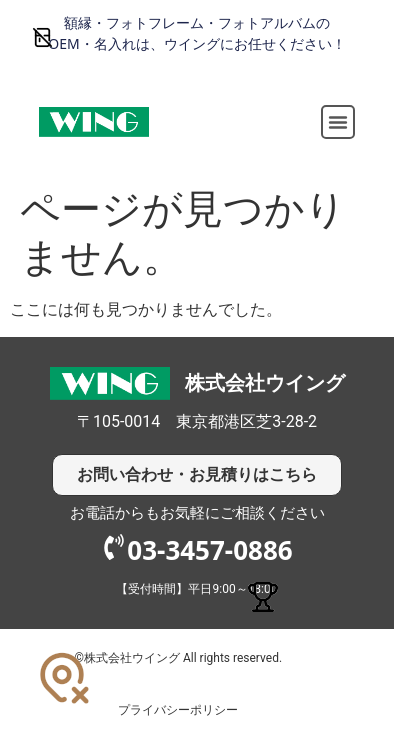 The width and height of the screenshot is (394, 739). I want to click on refrigerator or cooling feature disabled, so click(42, 37).